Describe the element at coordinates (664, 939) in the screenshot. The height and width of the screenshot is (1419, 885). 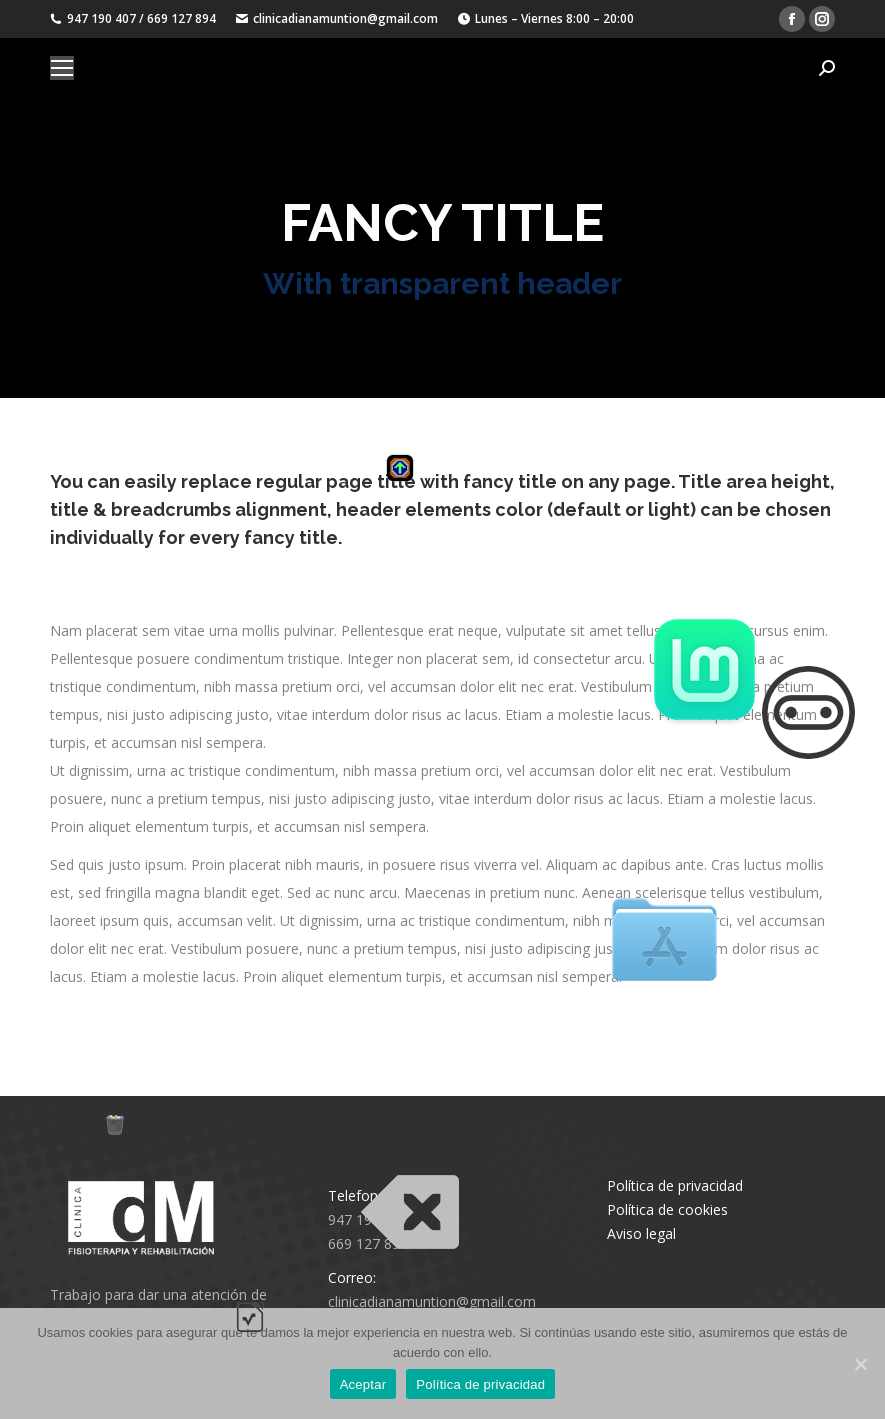
I see `open your templates folder` at that location.